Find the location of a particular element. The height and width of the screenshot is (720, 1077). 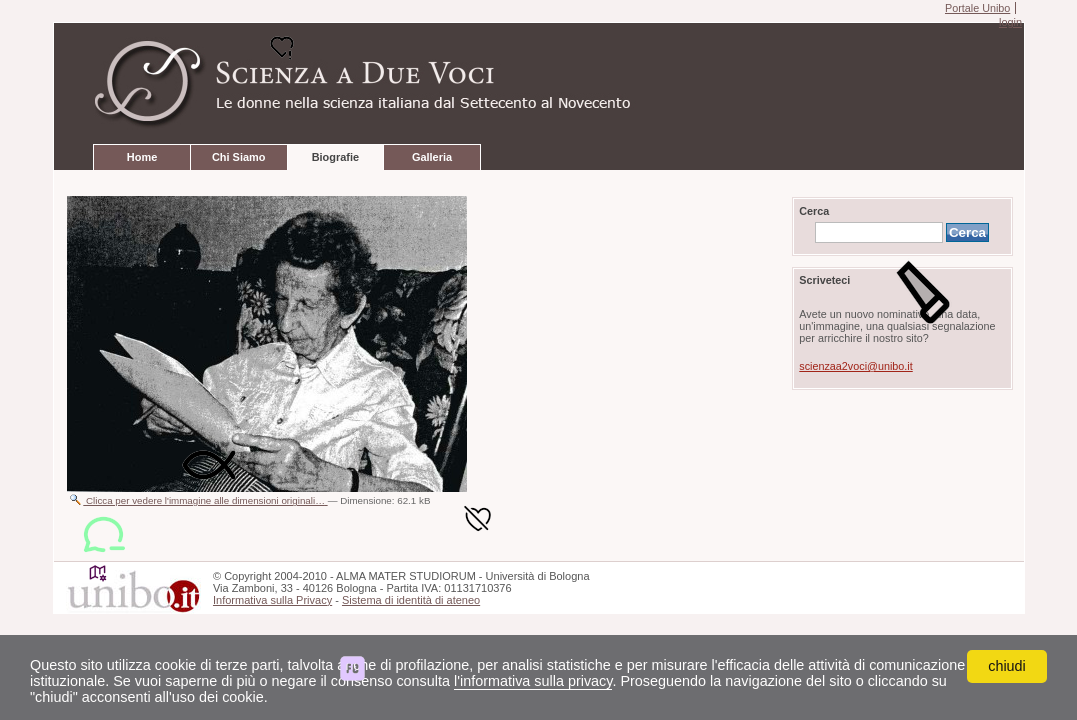

find carpentry or woodworking services is located at coordinates (924, 293).